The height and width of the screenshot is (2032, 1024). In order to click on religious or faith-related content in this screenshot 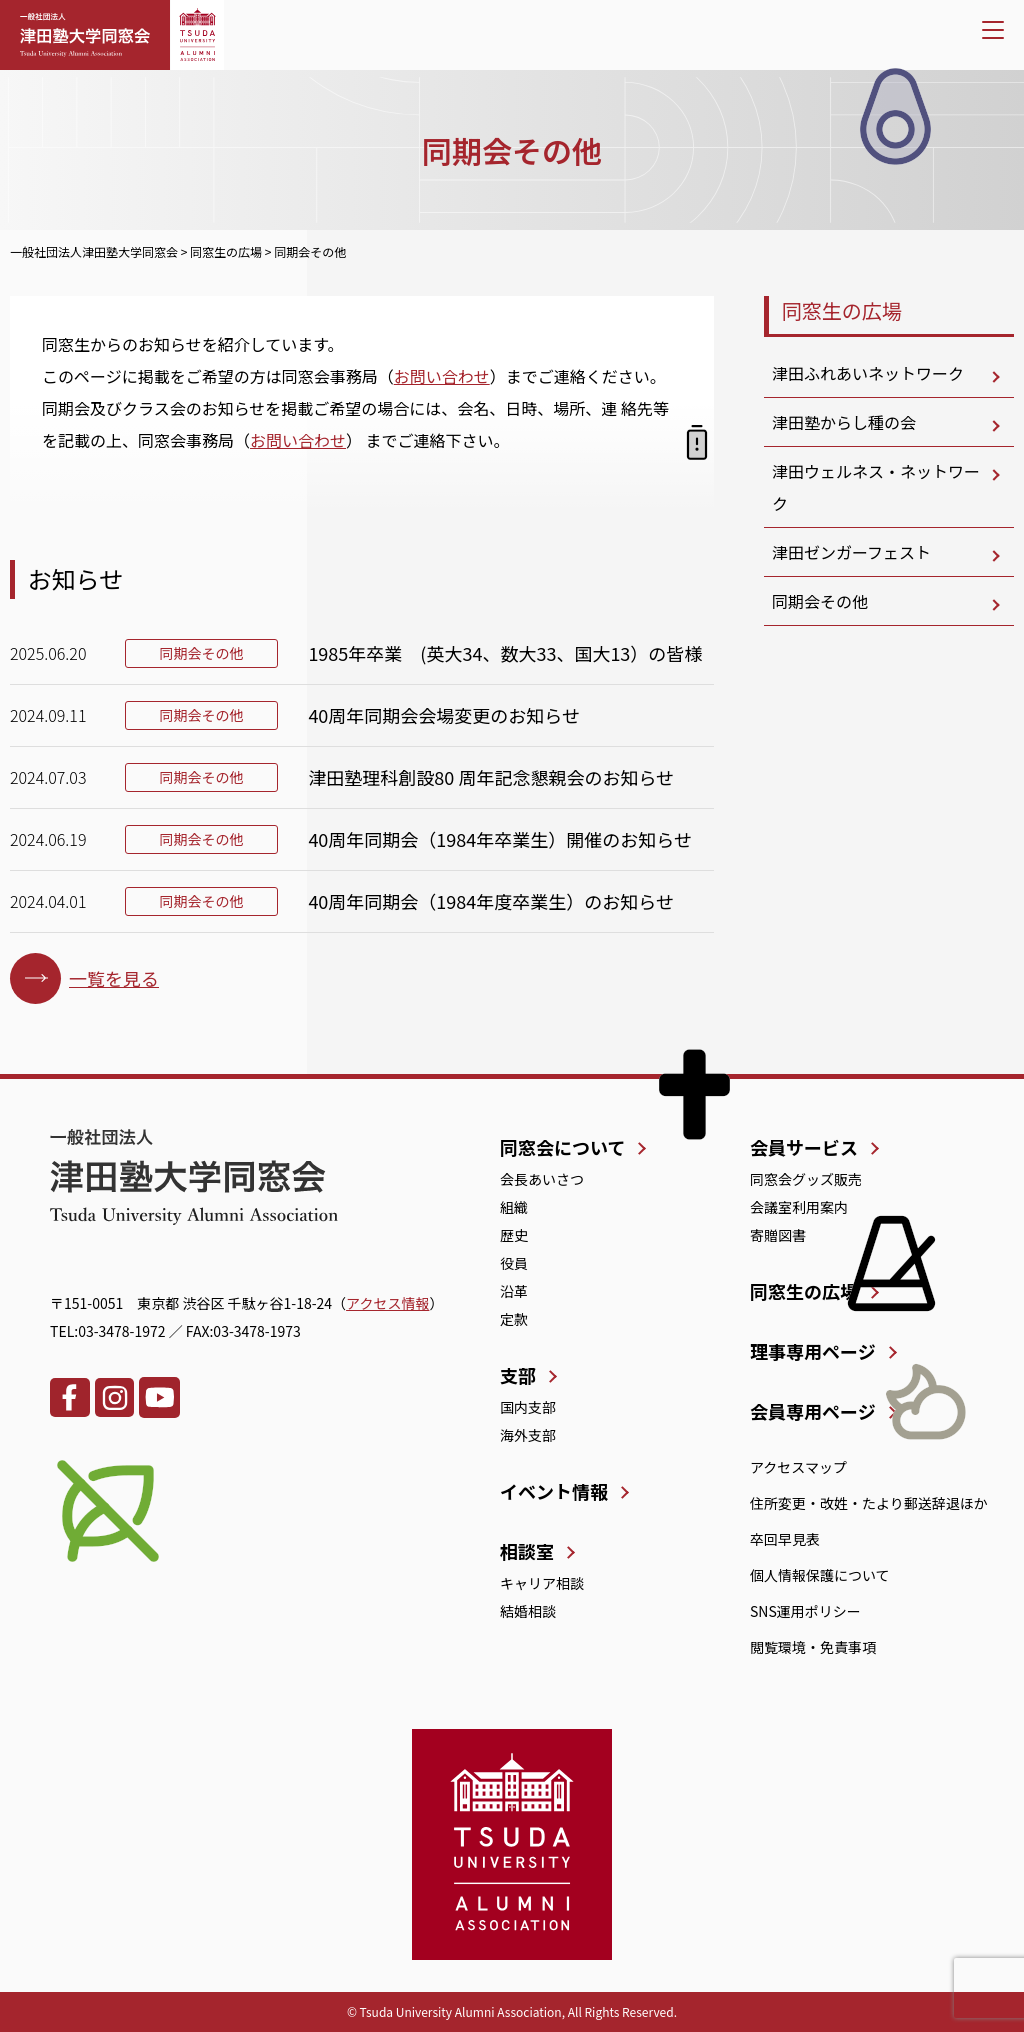, I will do `click(694, 1094)`.